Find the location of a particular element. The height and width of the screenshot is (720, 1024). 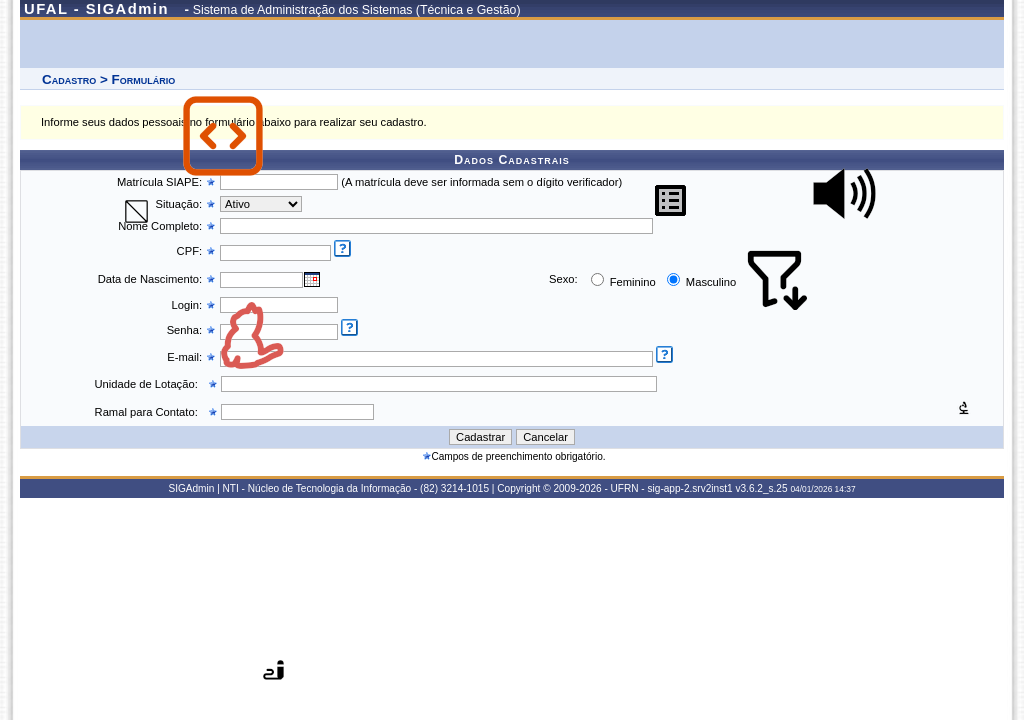

view or edit source code is located at coordinates (223, 136).